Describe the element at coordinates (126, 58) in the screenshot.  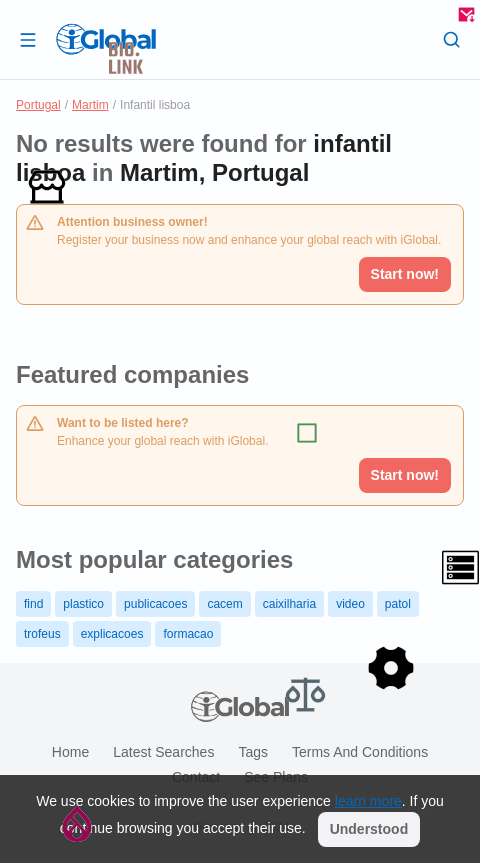
I see `link to biolink profile` at that location.